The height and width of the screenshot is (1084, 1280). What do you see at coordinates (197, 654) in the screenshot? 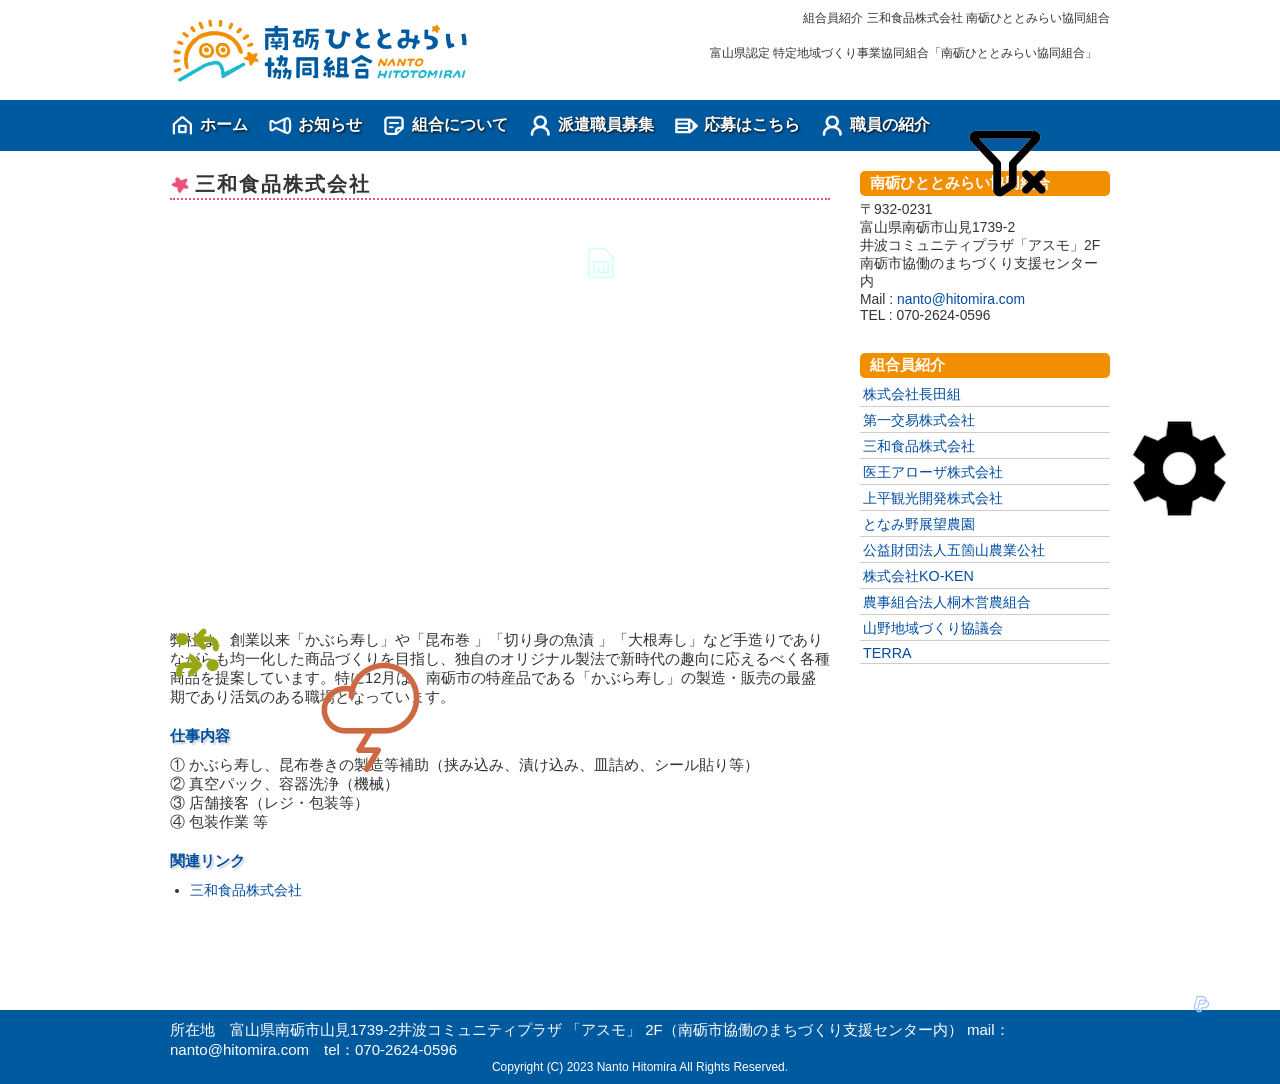
I see `merge or converge items to endpoints` at bounding box center [197, 654].